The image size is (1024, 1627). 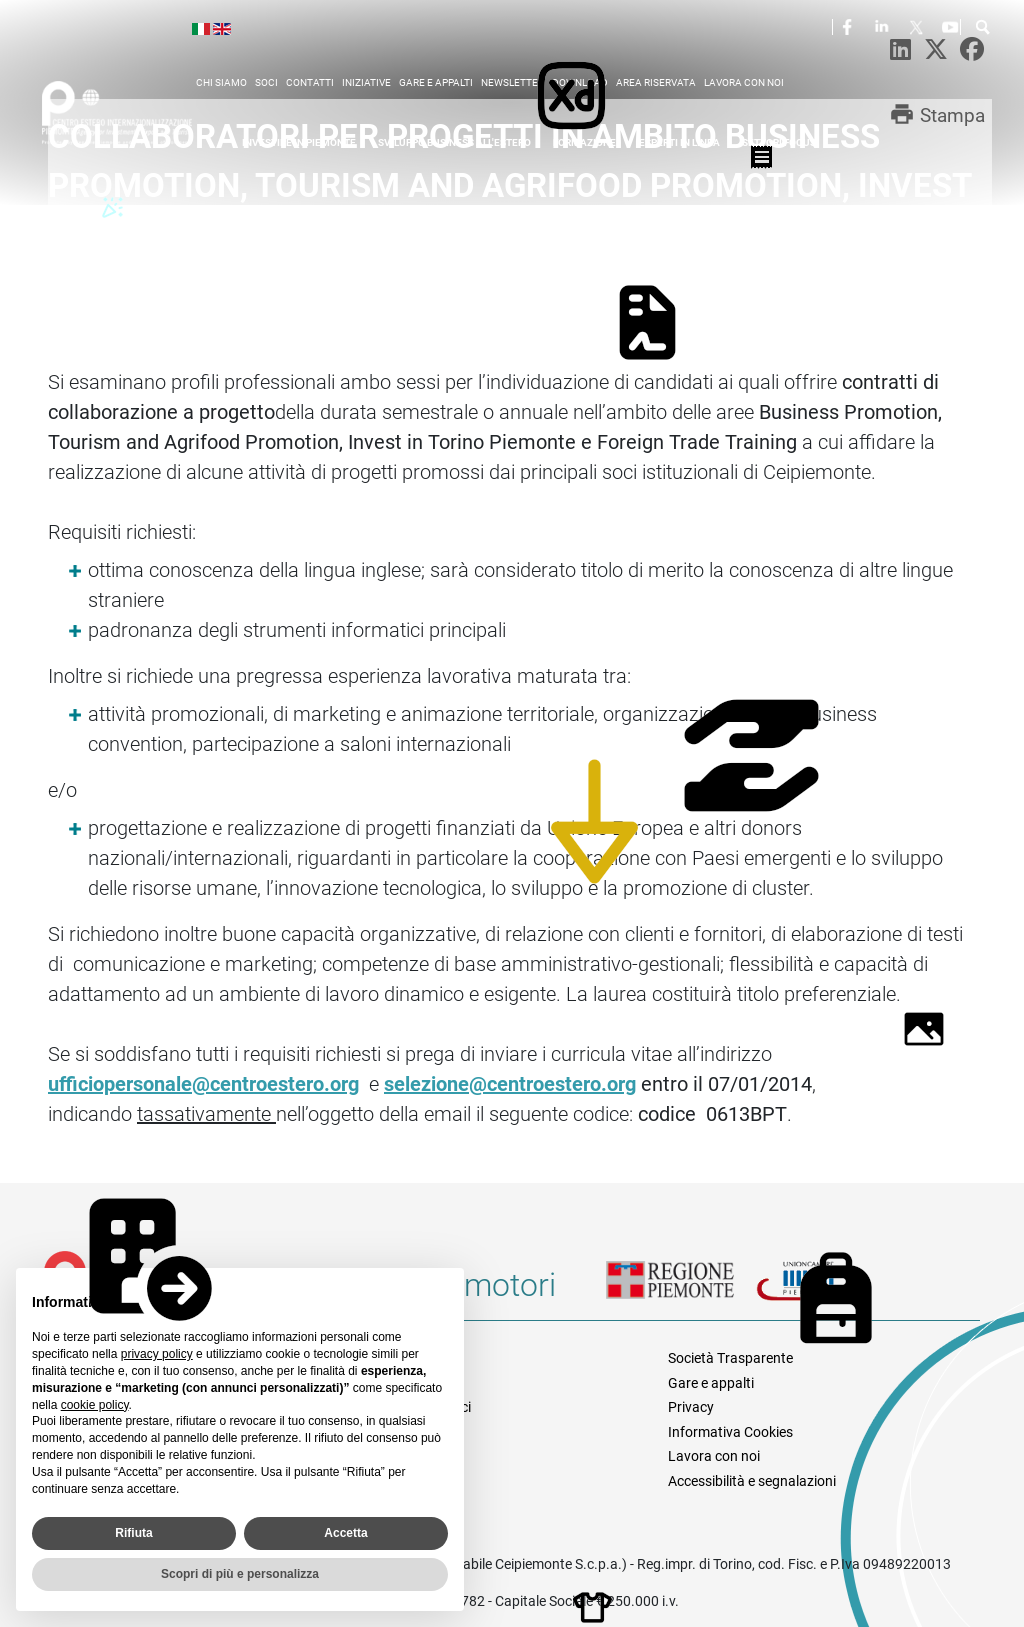 What do you see at coordinates (751, 755) in the screenshot?
I see `indicates partnership or collaboration features` at bounding box center [751, 755].